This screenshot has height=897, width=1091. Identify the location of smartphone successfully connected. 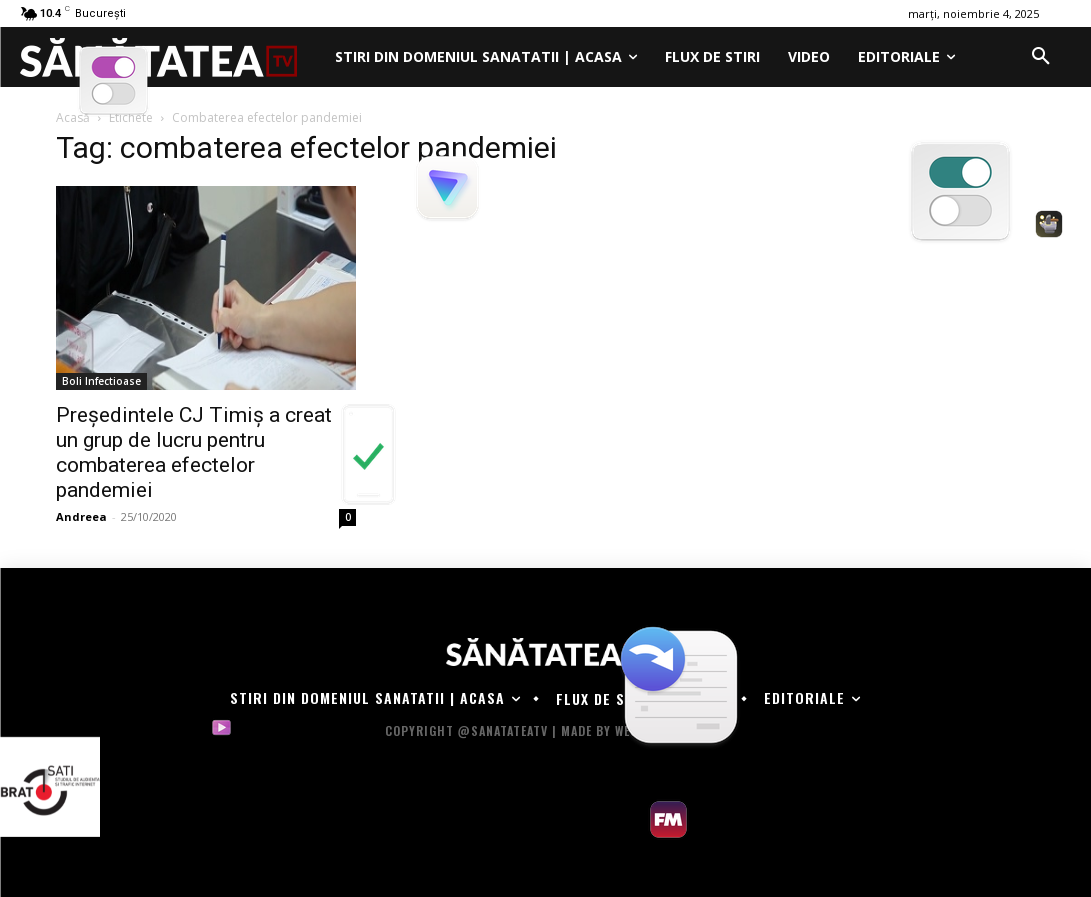
(368, 454).